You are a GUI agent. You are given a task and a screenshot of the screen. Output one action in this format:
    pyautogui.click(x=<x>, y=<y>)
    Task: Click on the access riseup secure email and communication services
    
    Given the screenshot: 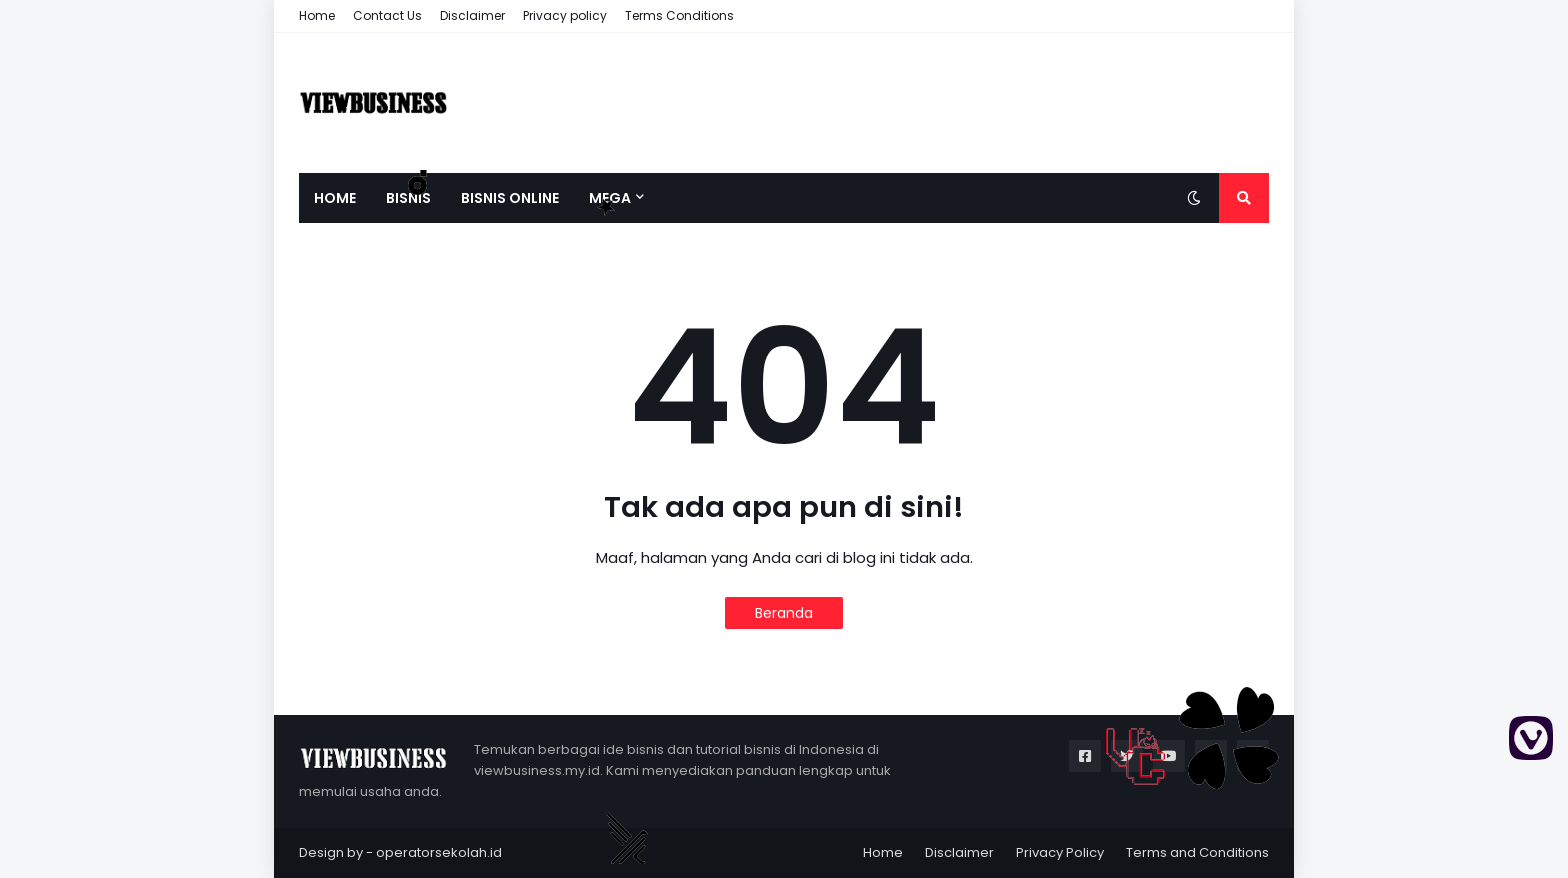 What is the action you would take?
    pyautogui.click(x=606, y=207)
    